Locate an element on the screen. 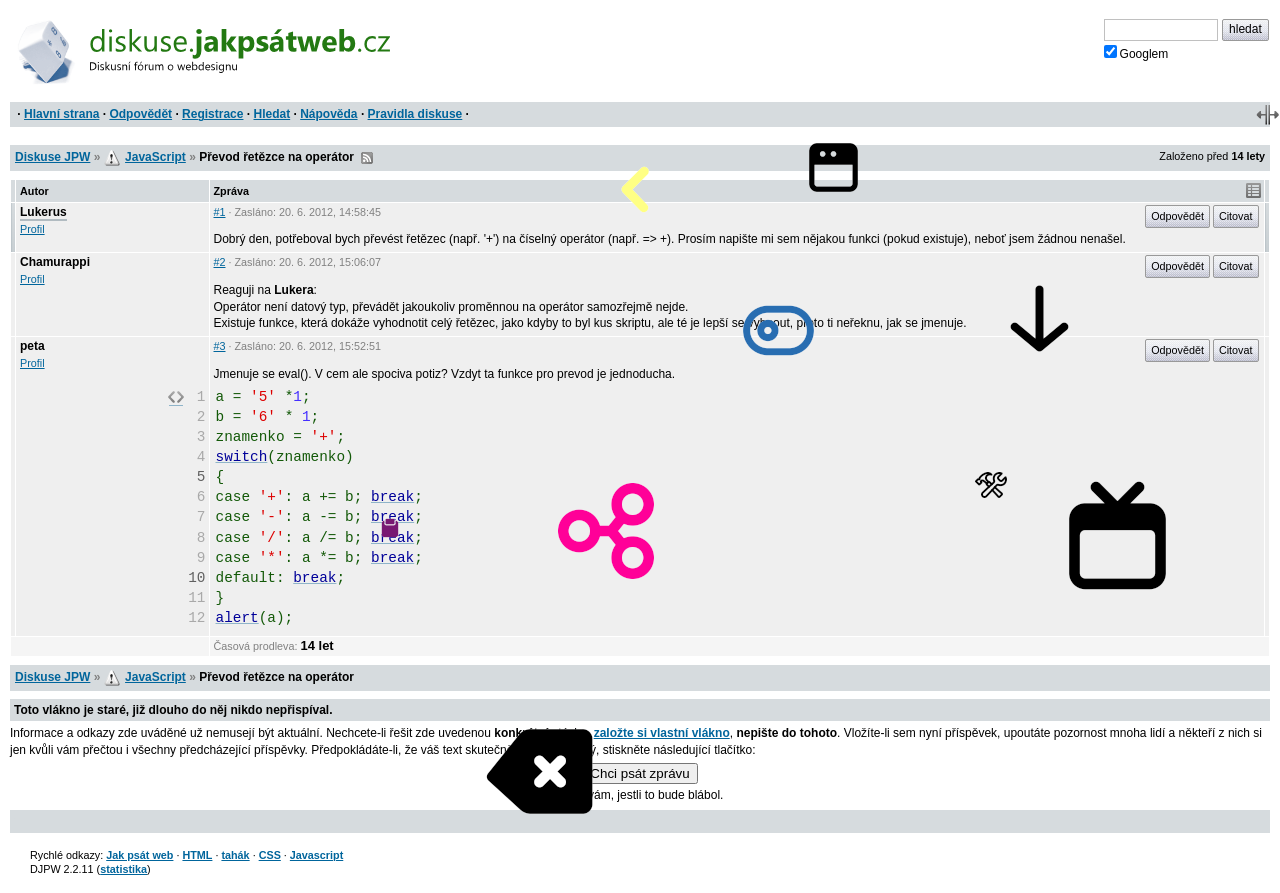 This screenshot has height=893, width=1280. access settings or configuration options is located at coordinates (991, 485).